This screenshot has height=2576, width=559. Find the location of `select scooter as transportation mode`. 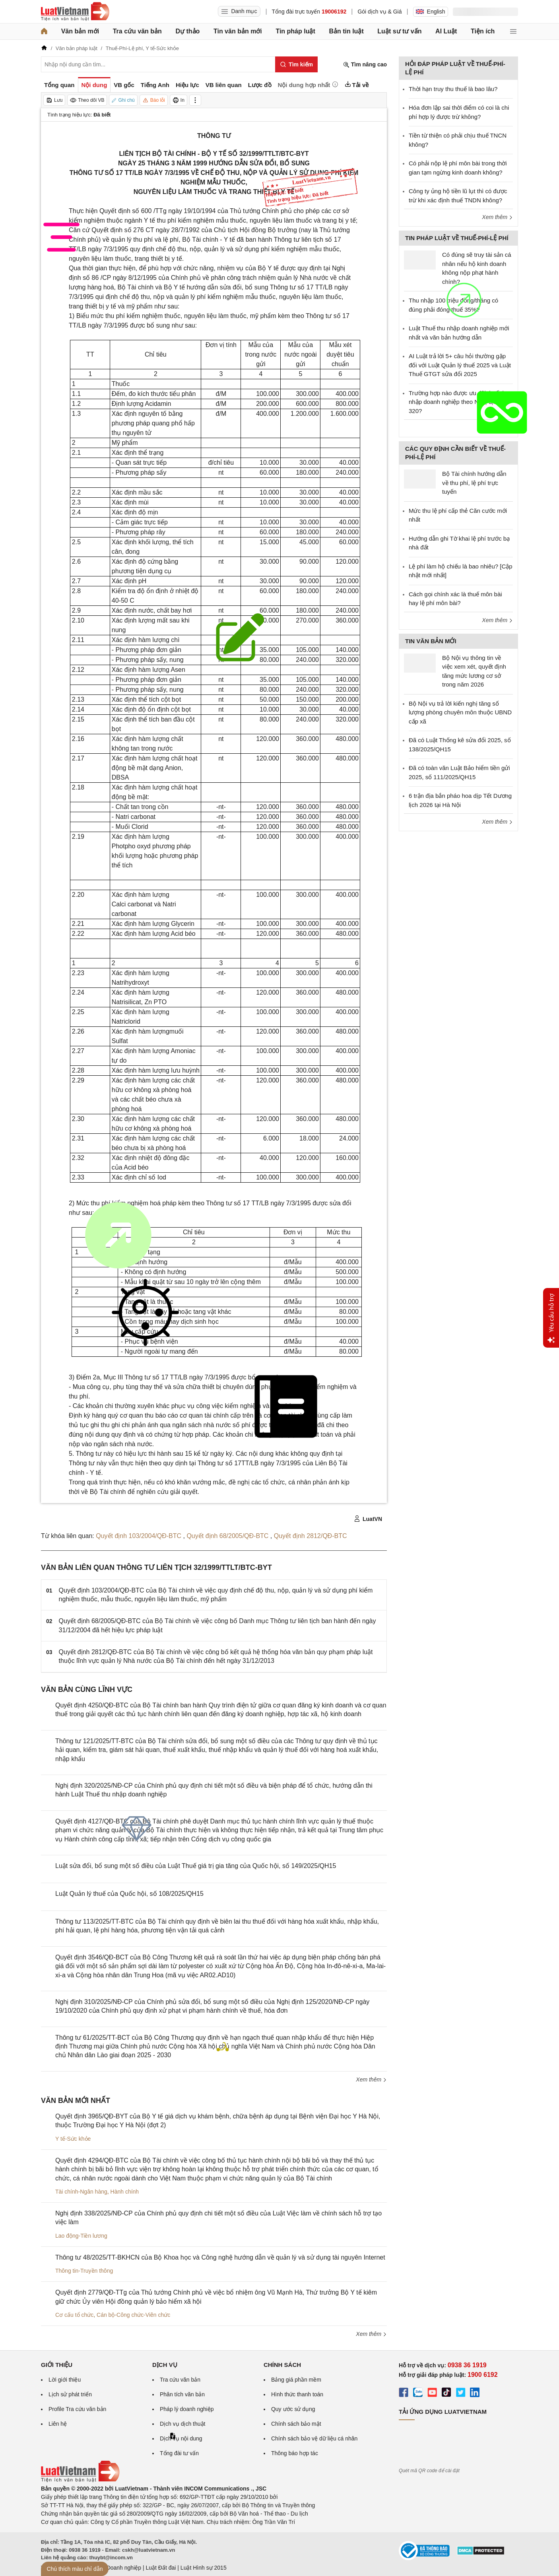

select scooter as transportation mode is located at coordinates (223, 2047).